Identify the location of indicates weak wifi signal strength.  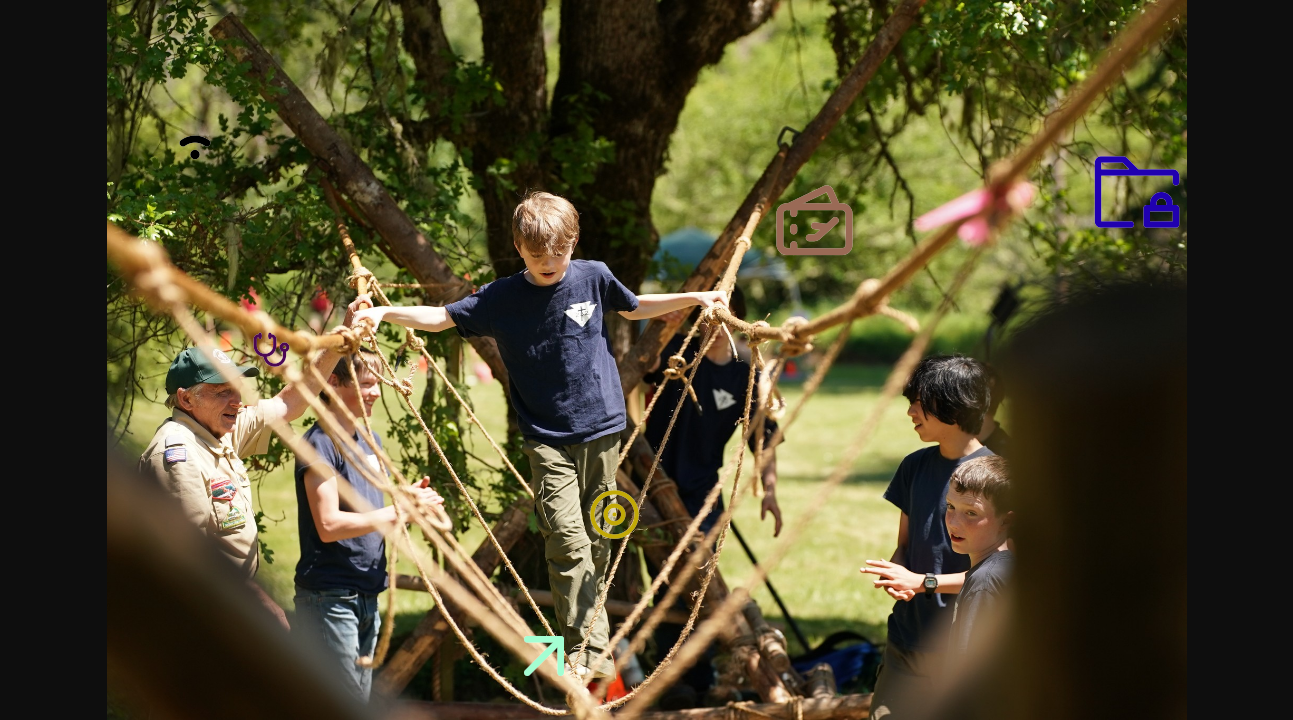
(195, 132).